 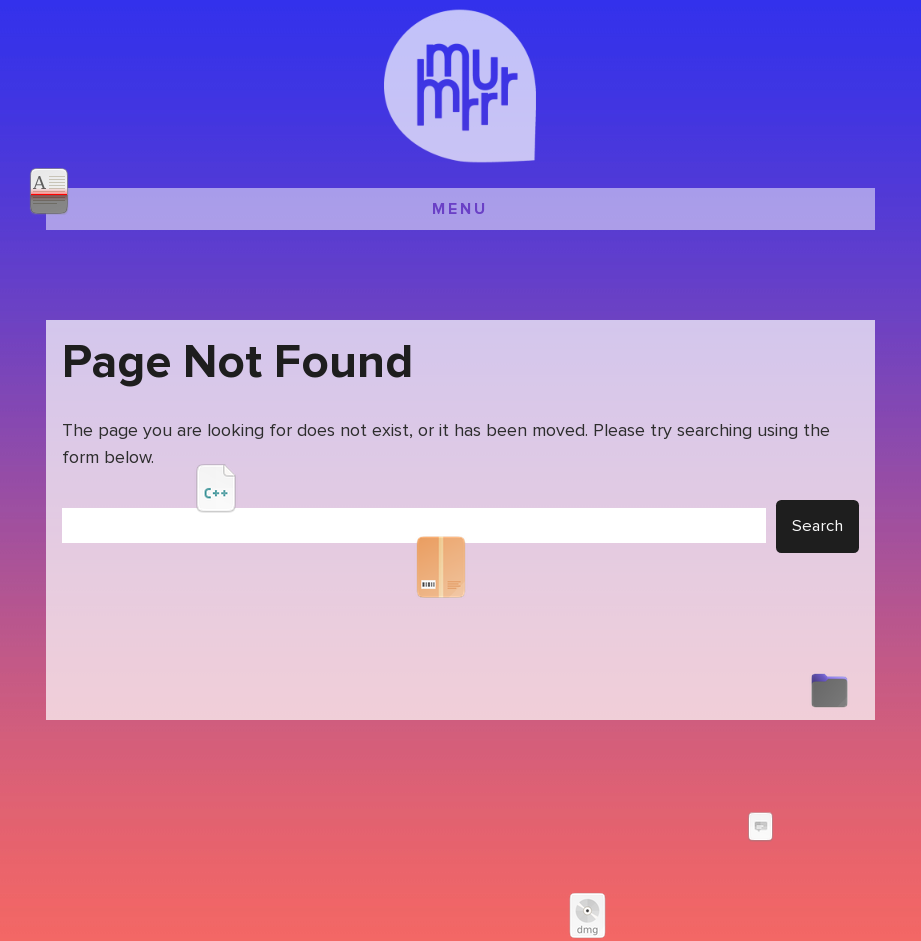 I want to click on a SAMI subtitle or caption file, so click(x=760, y=826).